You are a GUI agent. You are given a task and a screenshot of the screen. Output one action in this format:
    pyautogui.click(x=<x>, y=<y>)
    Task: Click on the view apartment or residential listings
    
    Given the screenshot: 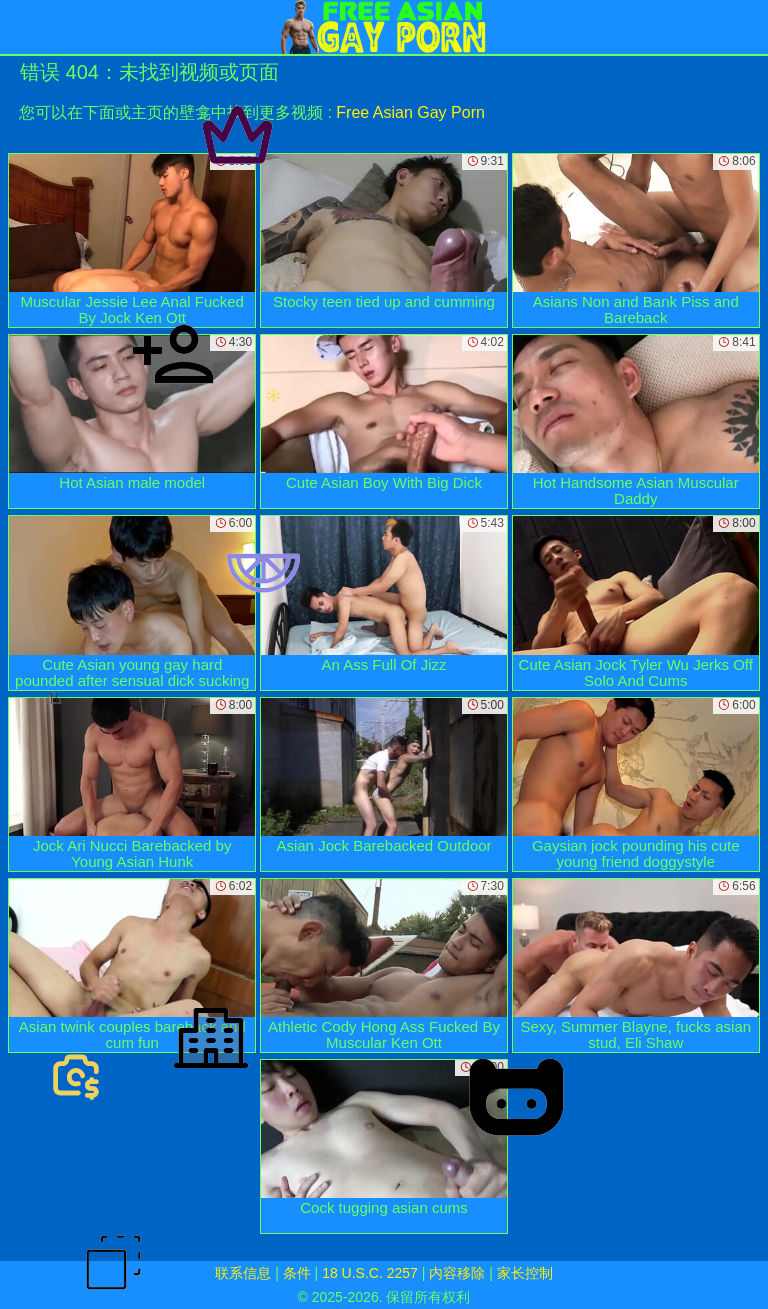 What is the action you would take?
    pyautogui.click(x=211, y=1038)
    